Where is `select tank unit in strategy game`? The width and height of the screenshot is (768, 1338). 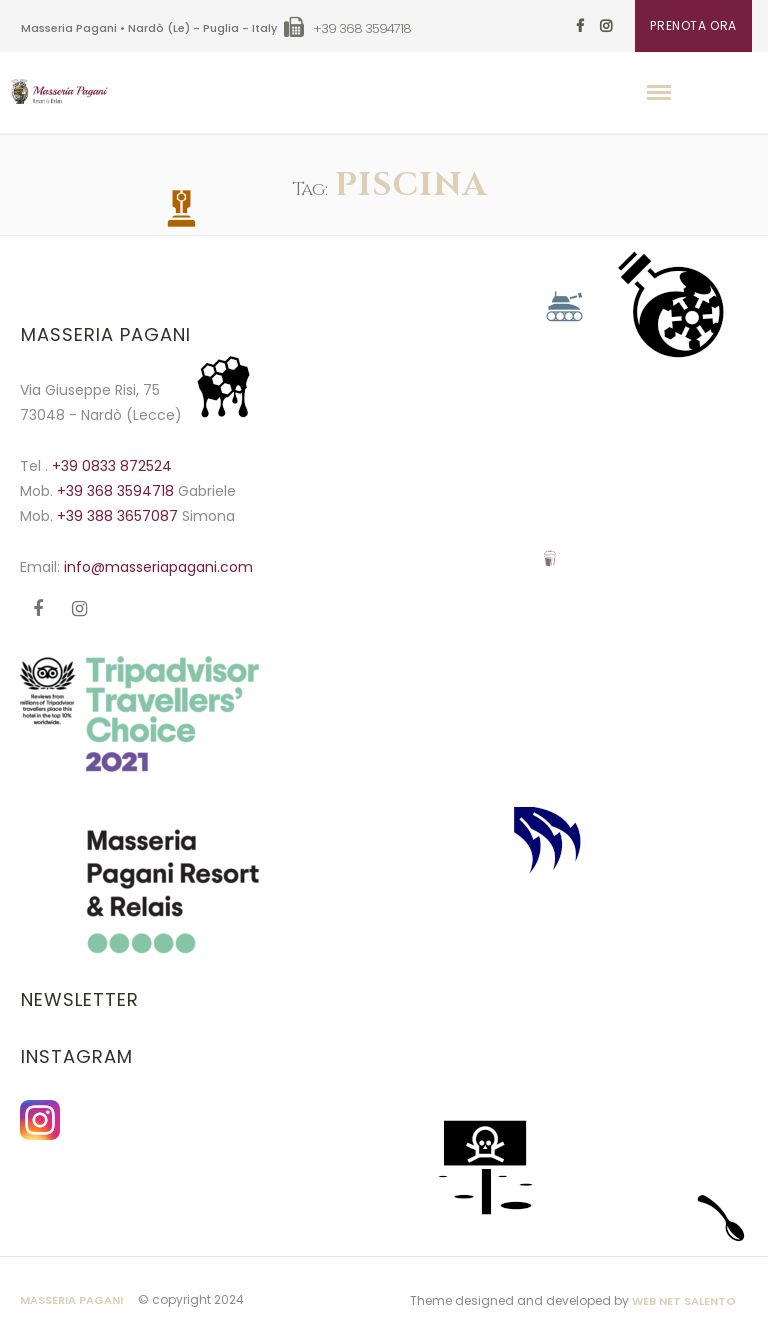
select tank unit in strategy game is located at coordinates (564, 307).